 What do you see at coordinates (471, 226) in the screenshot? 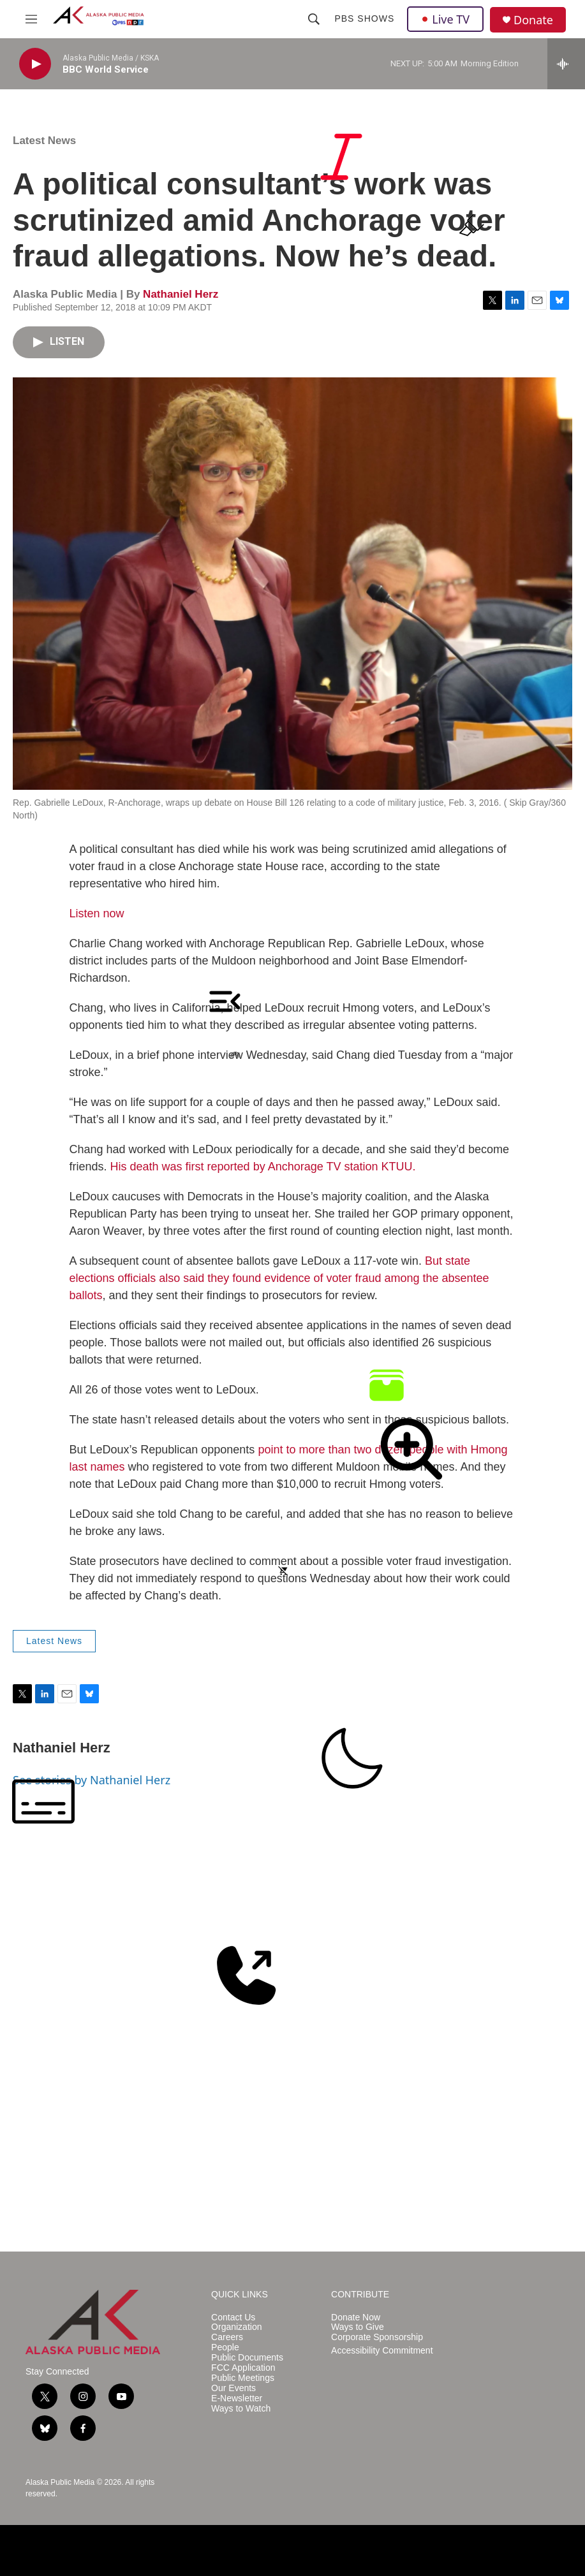
I see `highlight or mark selected text` at bounding box center [471, 226].